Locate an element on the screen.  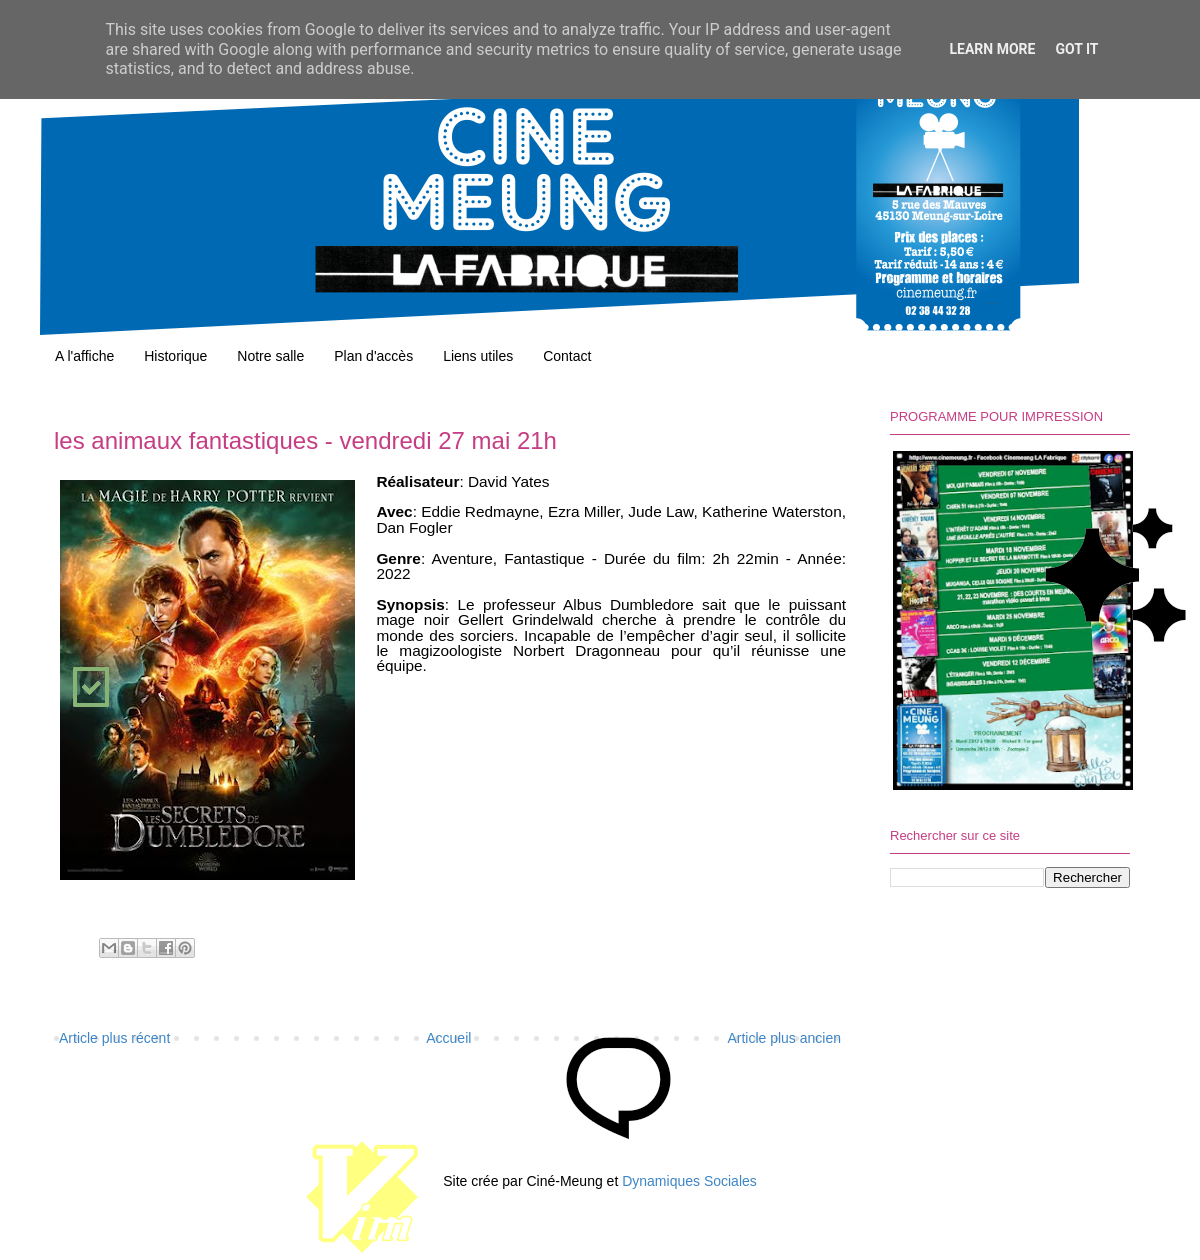
open chat or messaging is located at coordinates (618, 1084).